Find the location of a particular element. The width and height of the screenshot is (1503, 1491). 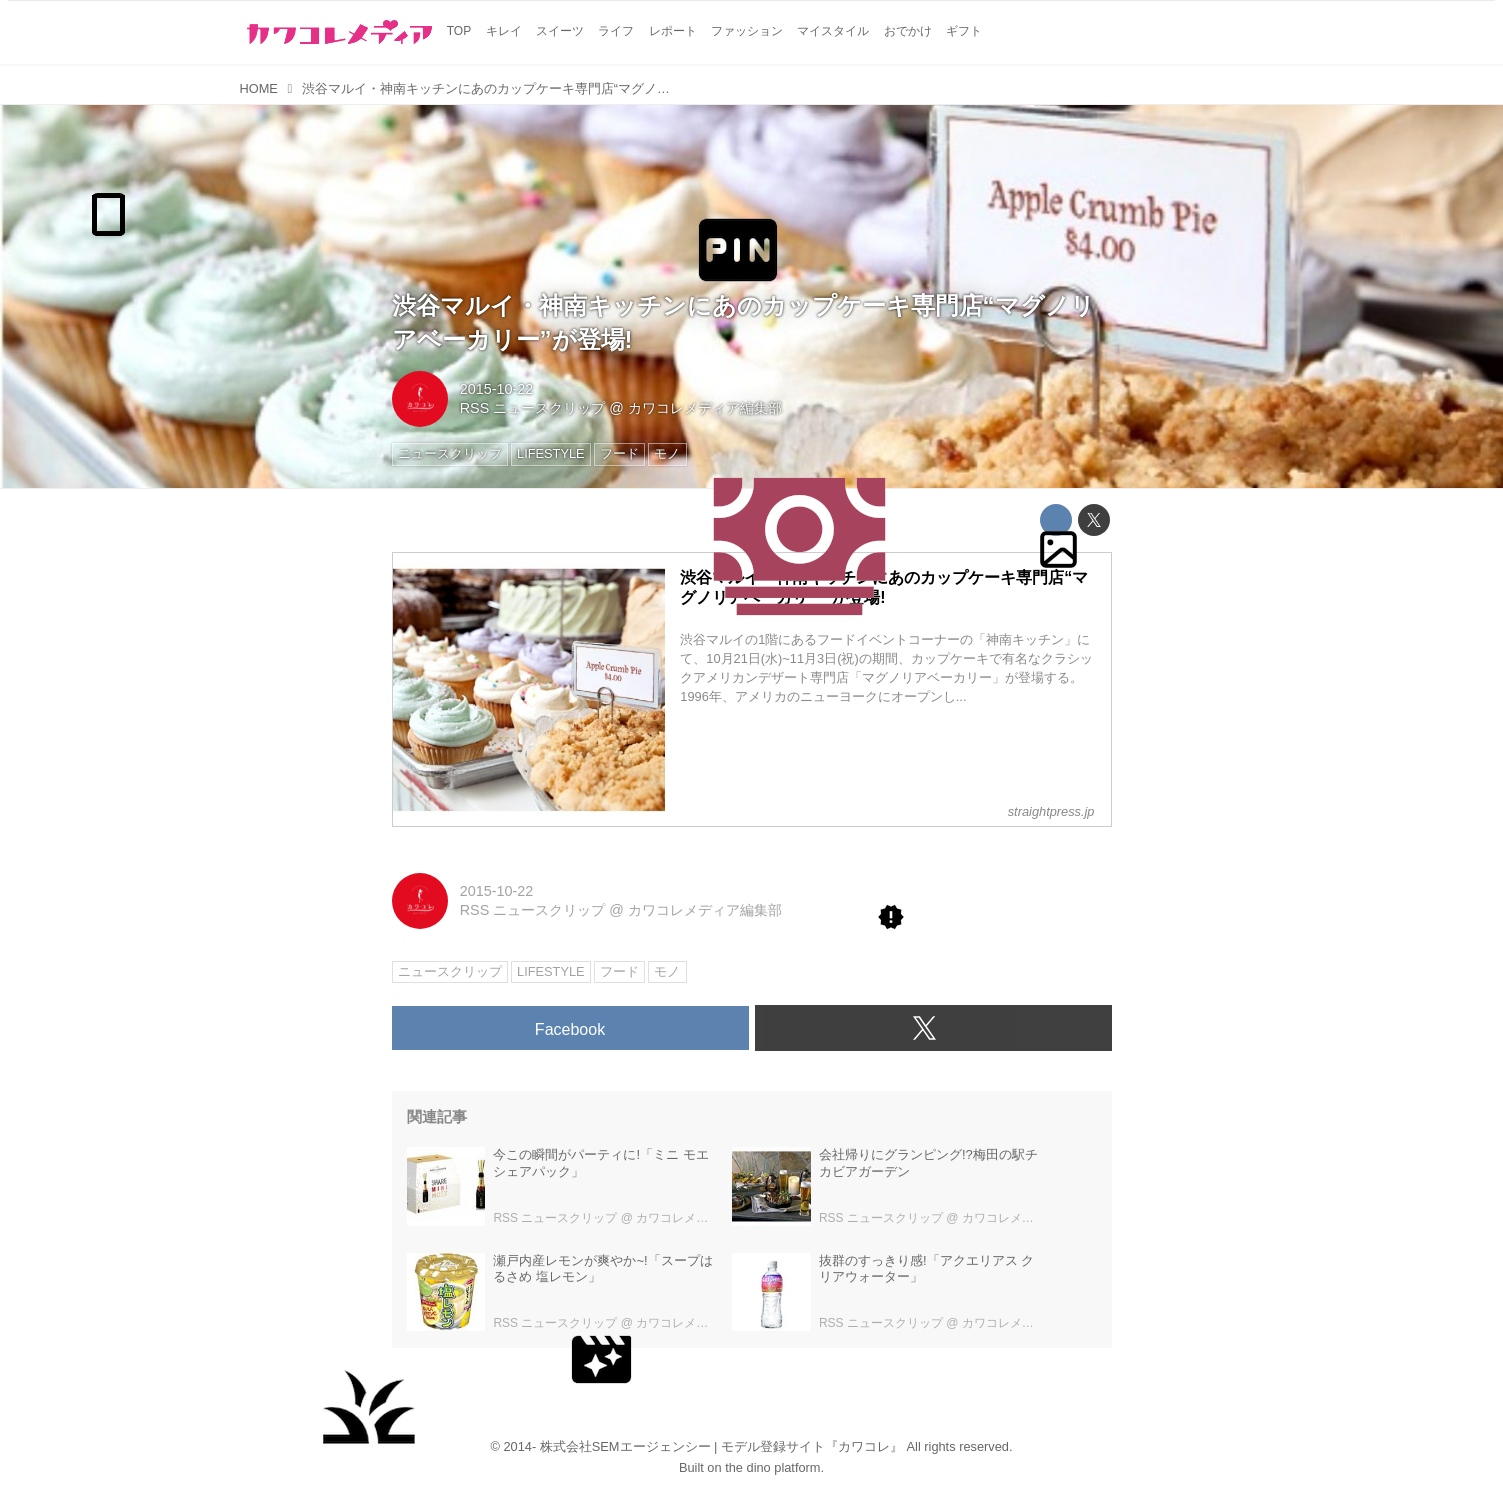

view image or photo is located at coordinates (1058, 549).